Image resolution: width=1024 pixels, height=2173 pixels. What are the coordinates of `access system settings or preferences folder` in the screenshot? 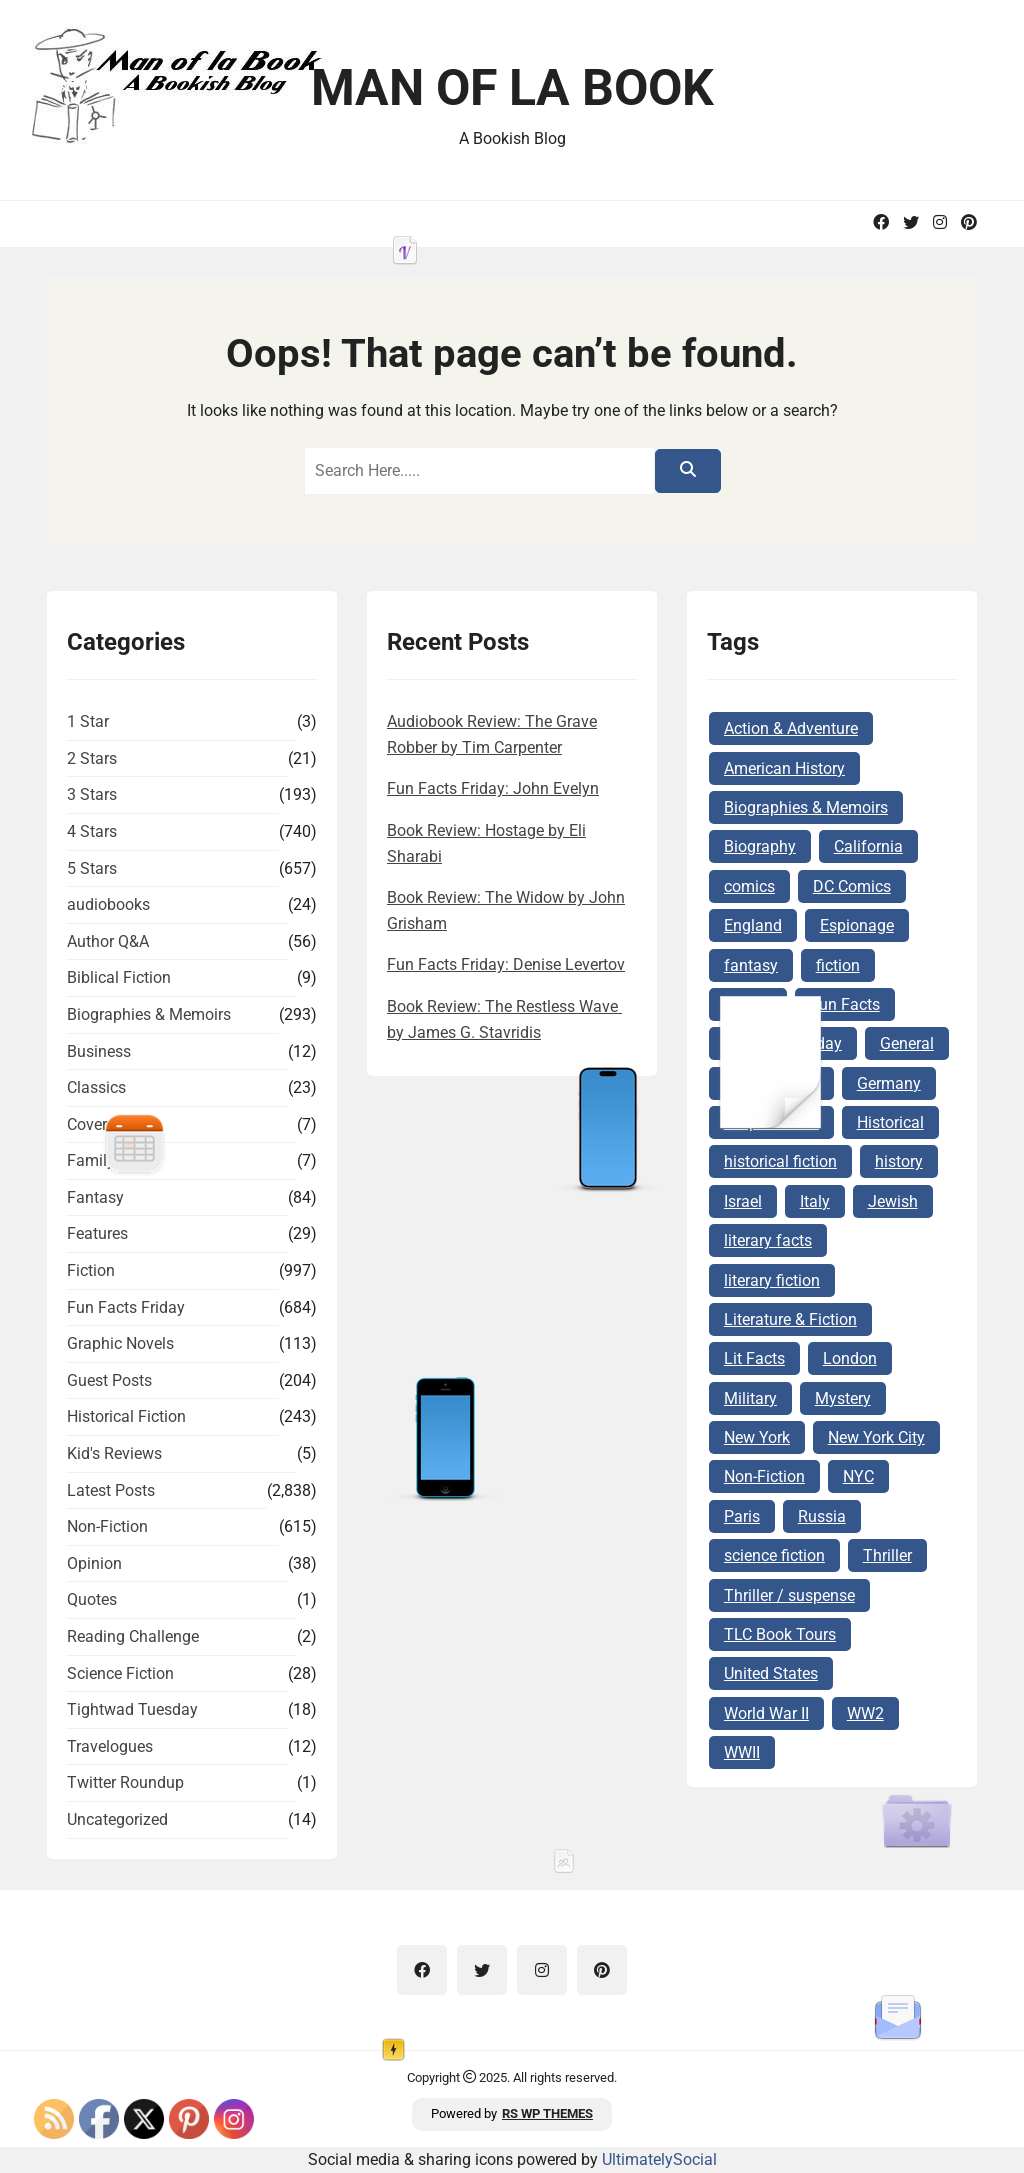 It's located at (917, 1820).